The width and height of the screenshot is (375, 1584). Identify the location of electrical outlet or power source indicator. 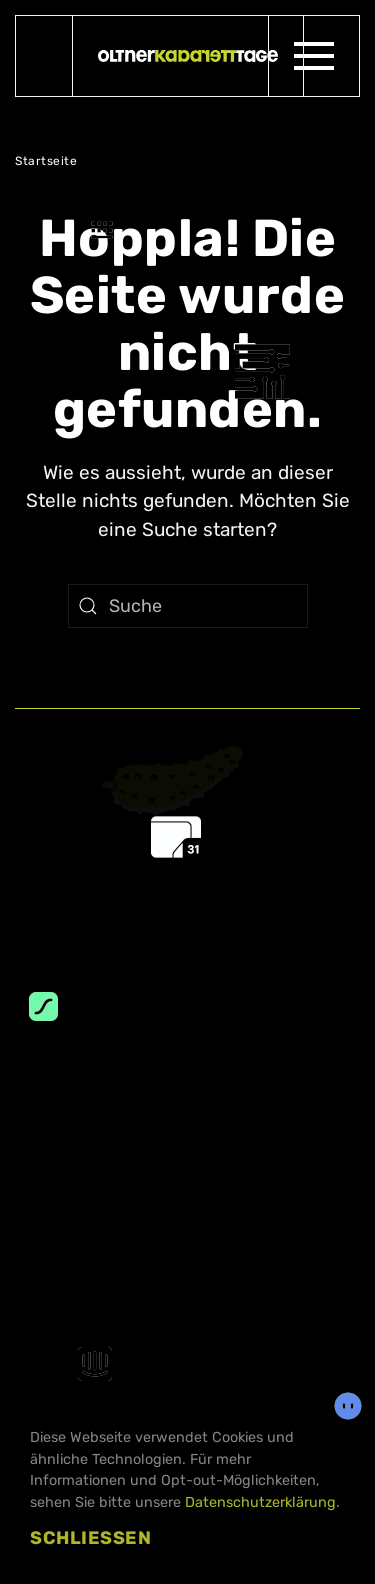
(348, 1406).